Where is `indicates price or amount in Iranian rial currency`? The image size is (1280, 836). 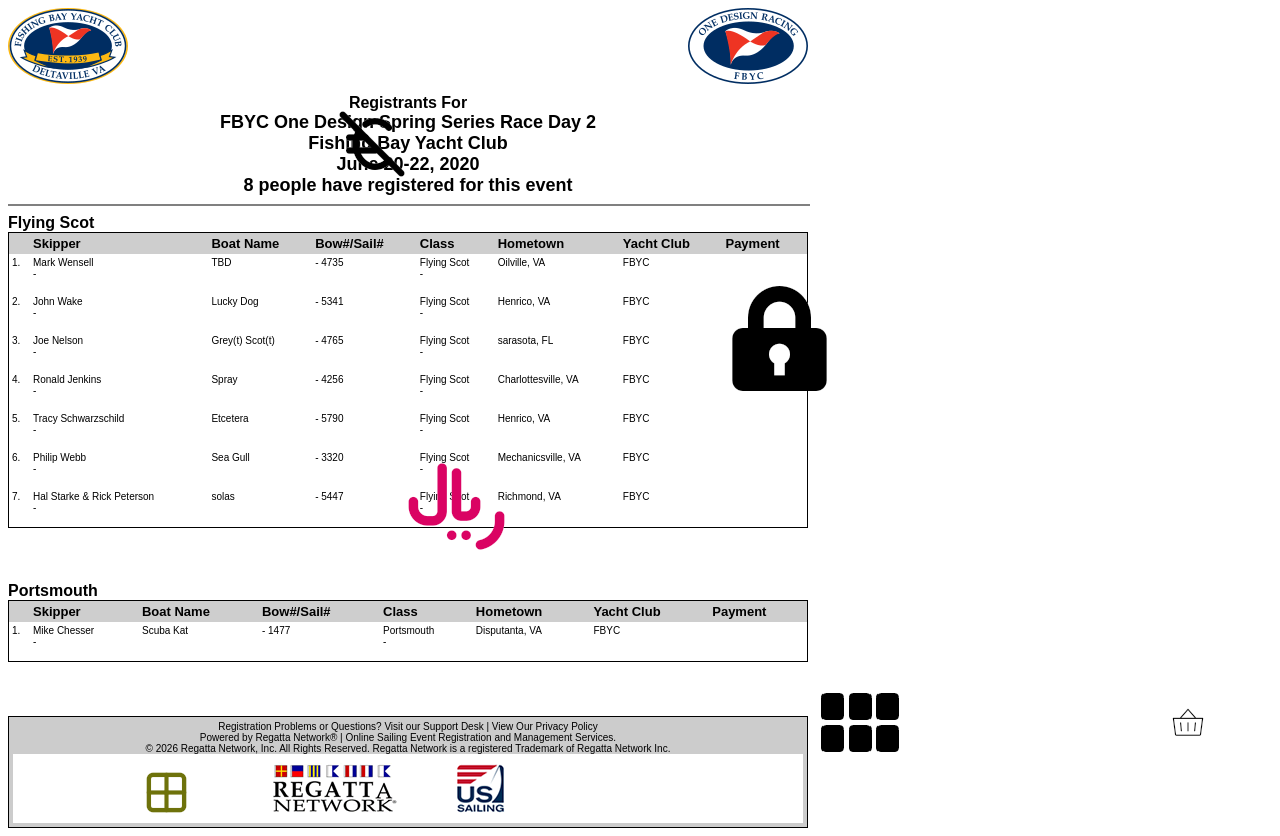 indicates price or amount in Iranian rial currency is located at coordinates (456, 506).